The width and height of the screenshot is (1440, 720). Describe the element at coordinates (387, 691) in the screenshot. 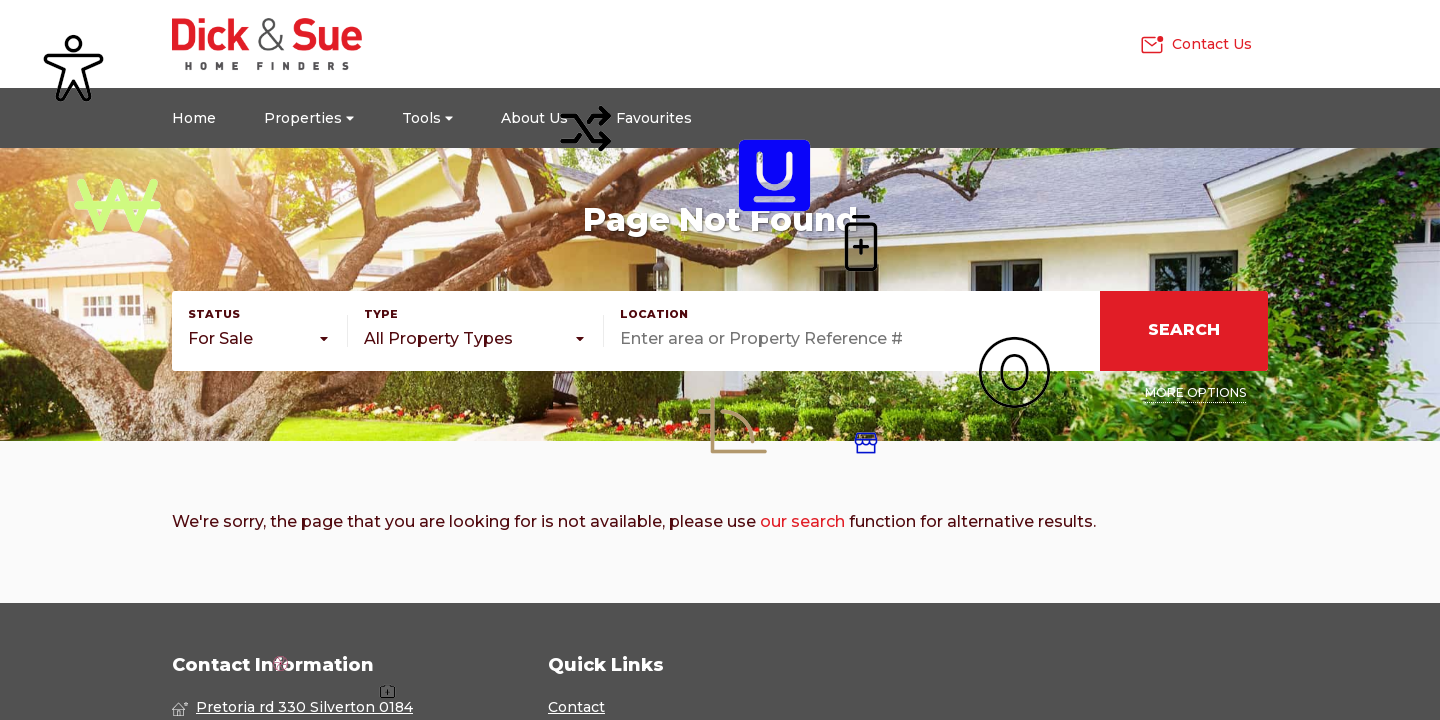

I see `add a new photo` at that location.